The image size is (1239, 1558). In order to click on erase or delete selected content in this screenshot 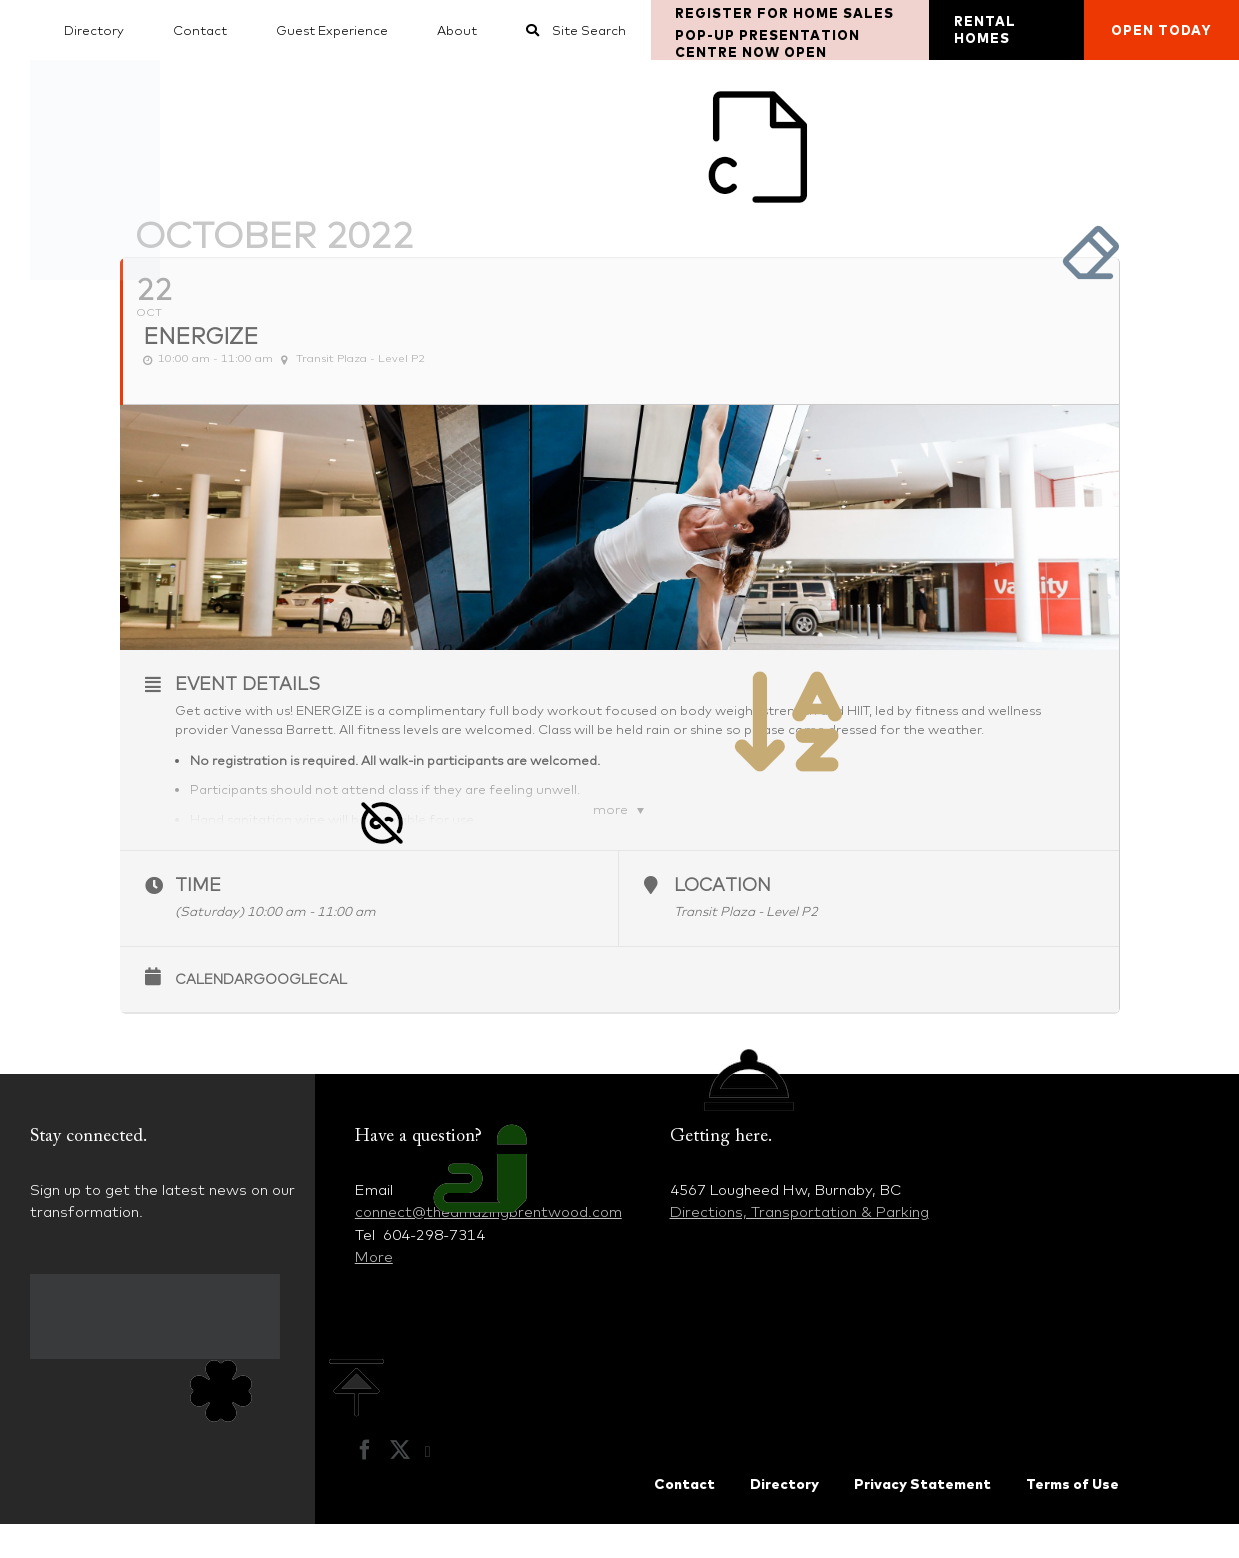, I will do `click(1089, 252)`.